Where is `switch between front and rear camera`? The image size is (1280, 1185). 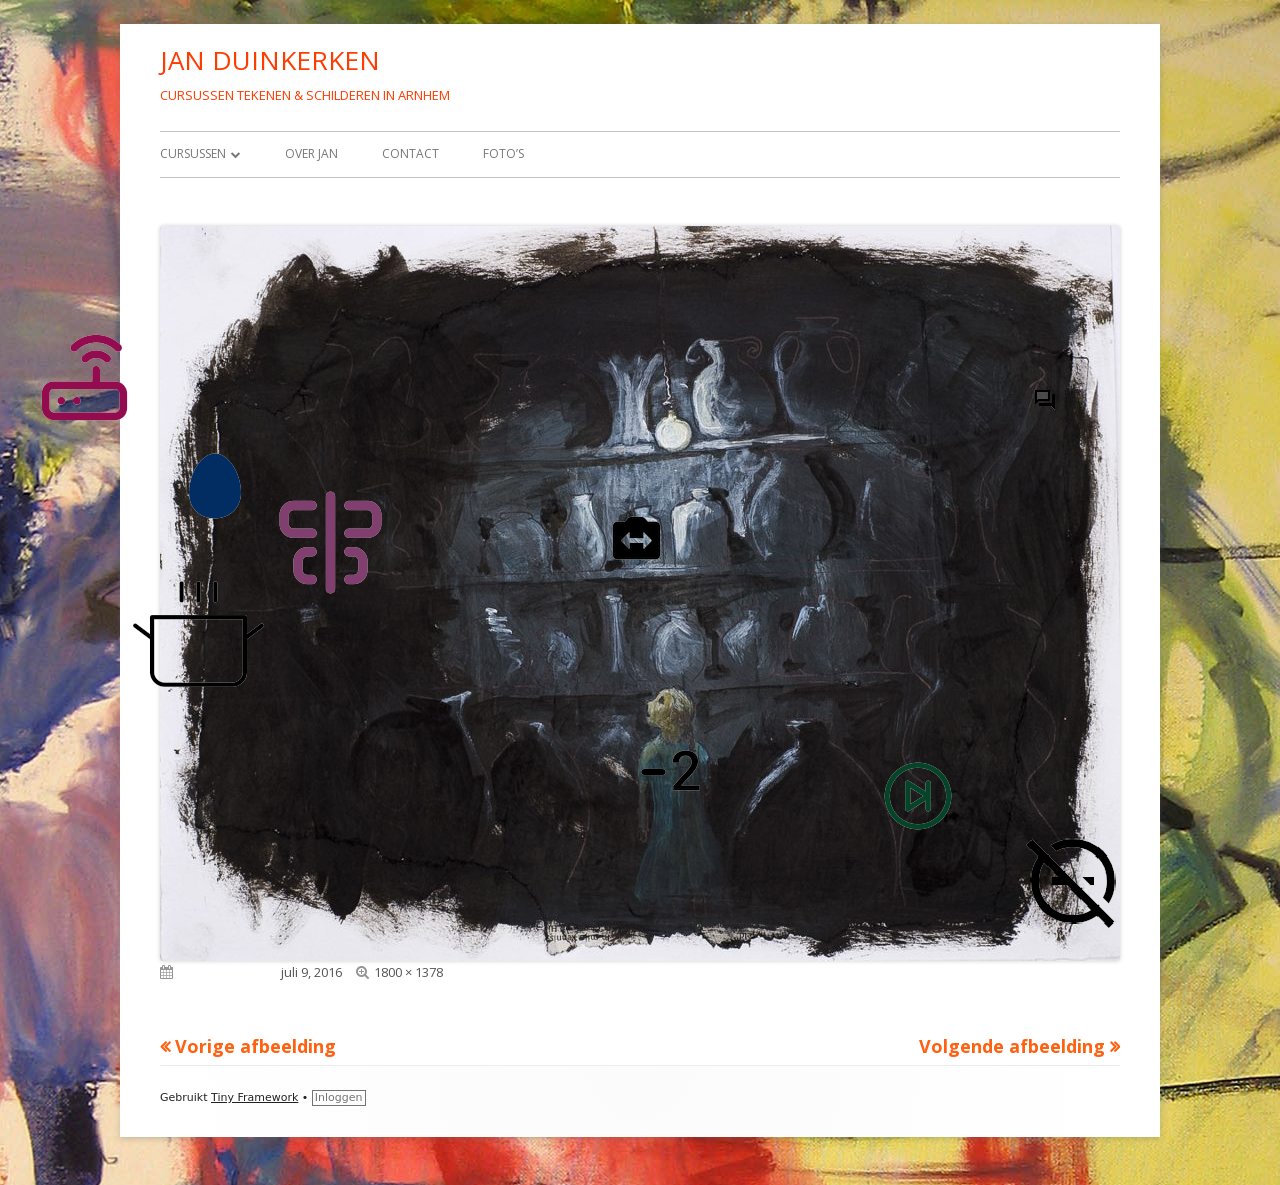 switch between front and rear camera is located at coordinates (636, 540).